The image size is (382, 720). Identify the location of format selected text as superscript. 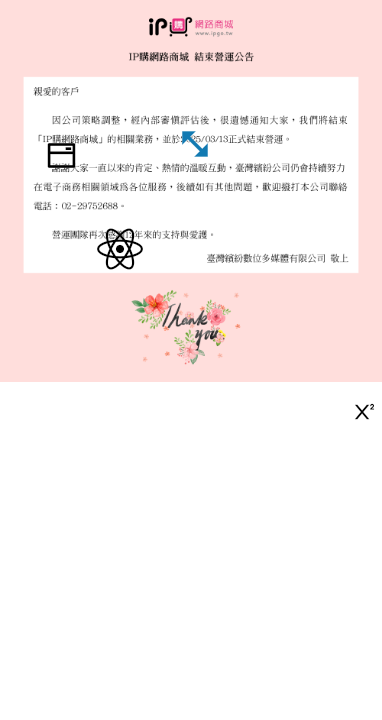
(363, 411).